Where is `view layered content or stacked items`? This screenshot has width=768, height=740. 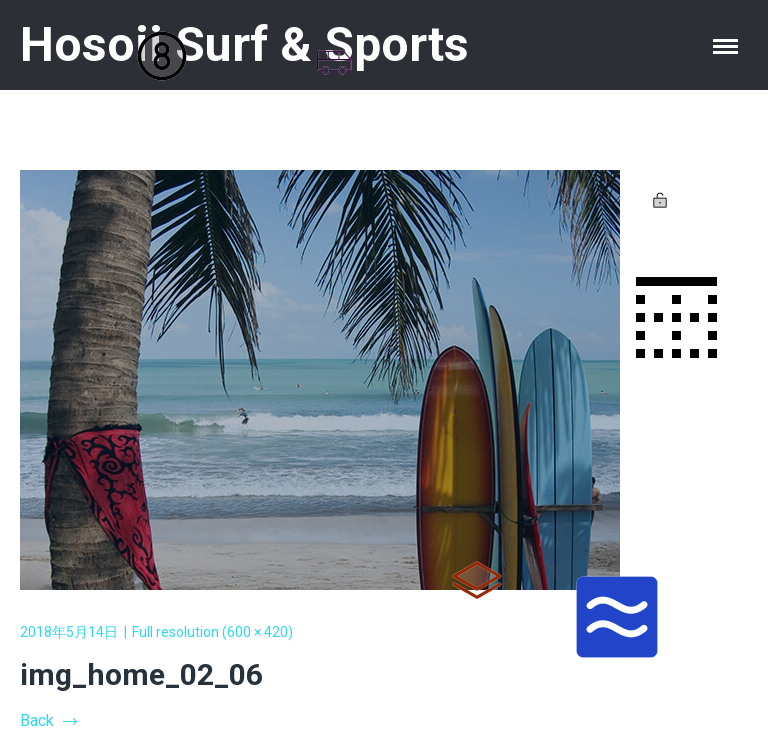 view layered content or stacked items is located at coordinates (477, 581).